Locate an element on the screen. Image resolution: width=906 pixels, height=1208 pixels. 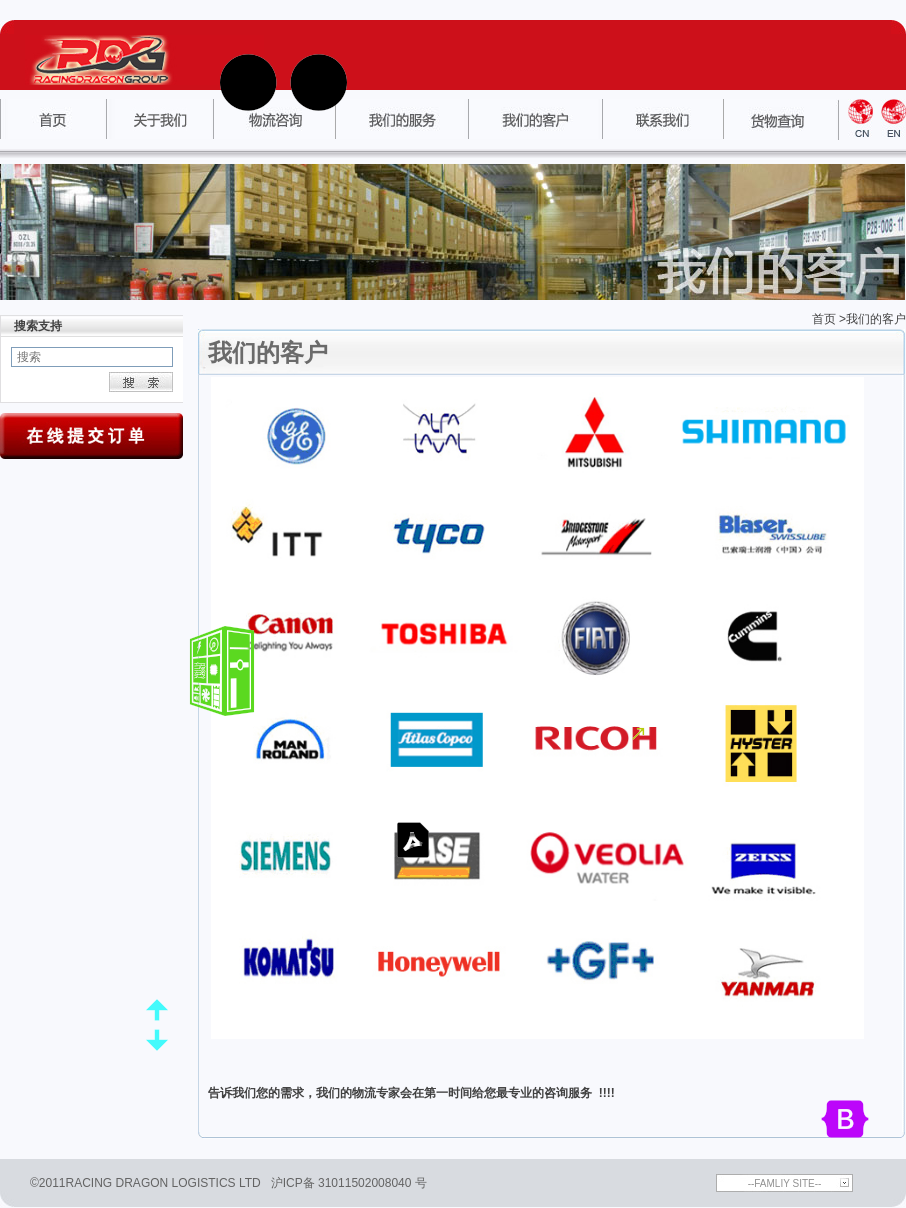
expand content vertically is located at coordinates (157, 1025).